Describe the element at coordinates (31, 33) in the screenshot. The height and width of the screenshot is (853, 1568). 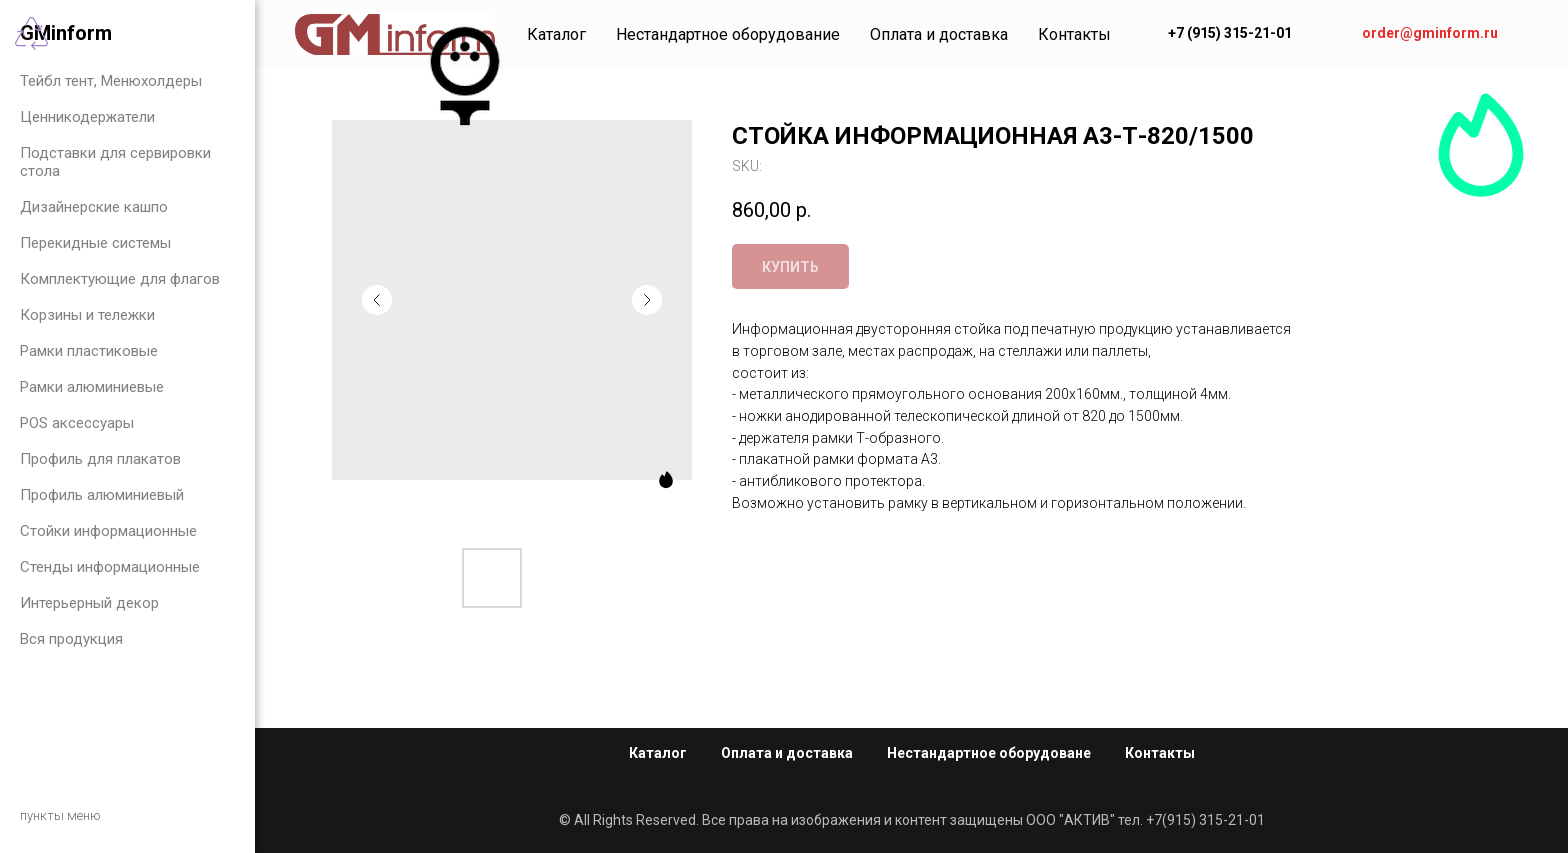
I see `recycle or move item to trash` at that location.